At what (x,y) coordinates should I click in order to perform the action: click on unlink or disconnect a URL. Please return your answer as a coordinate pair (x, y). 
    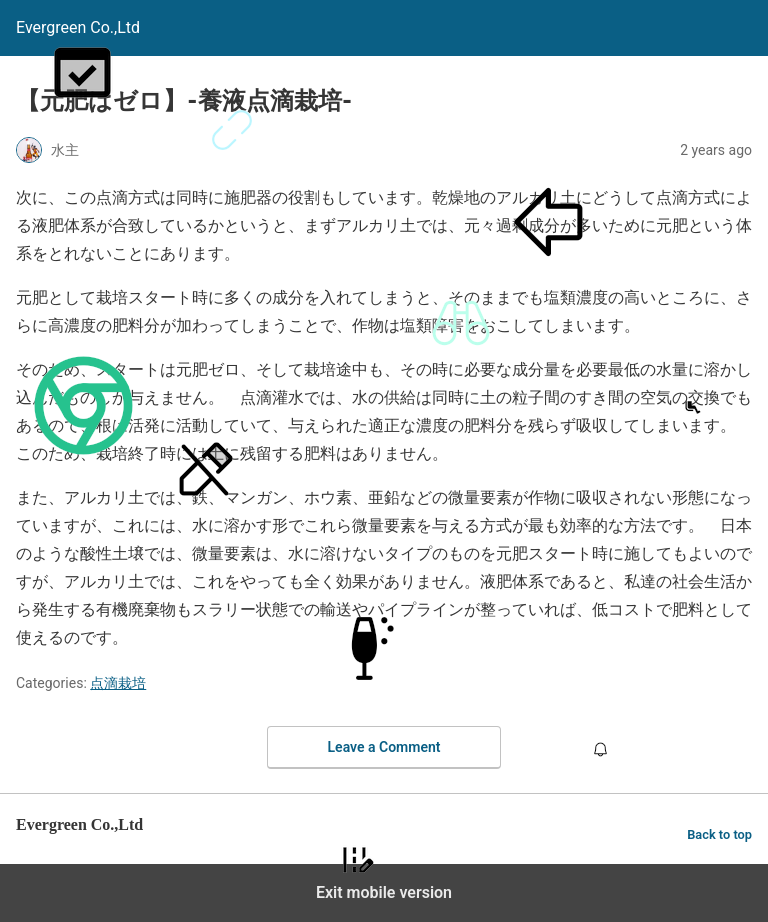
    Looking at the image, I should click on (232, 130).